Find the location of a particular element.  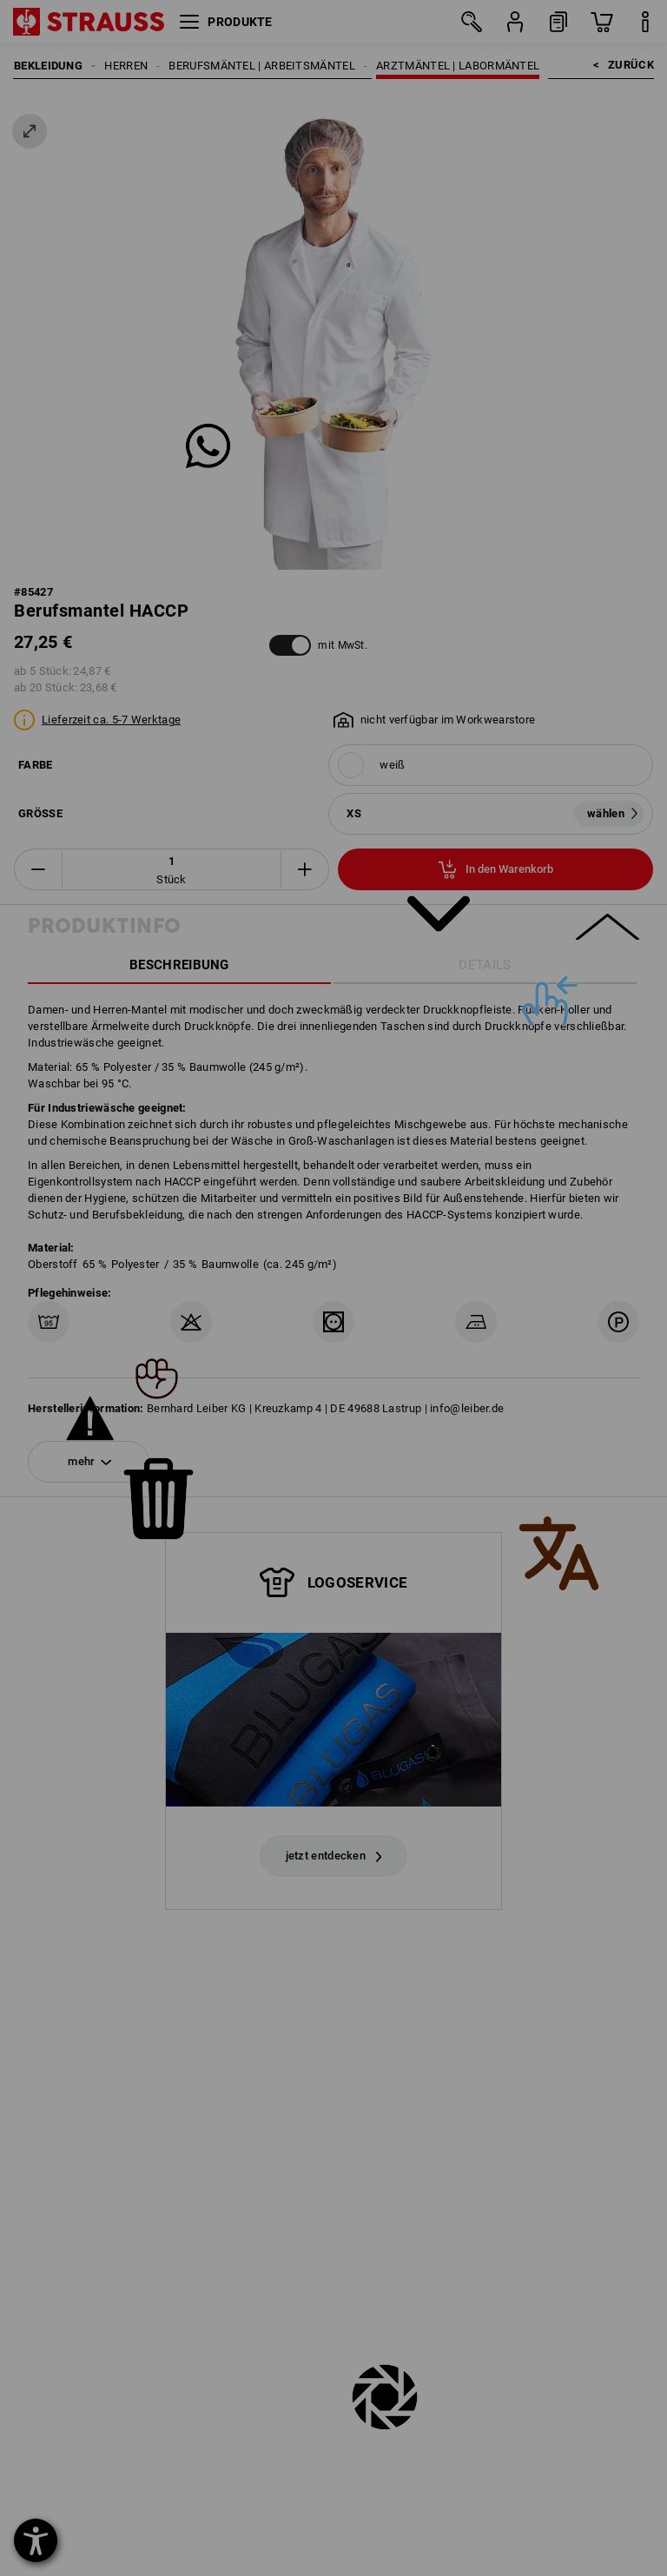

swipe left to navigate or dismiss is located at coordinates (546, 1002).